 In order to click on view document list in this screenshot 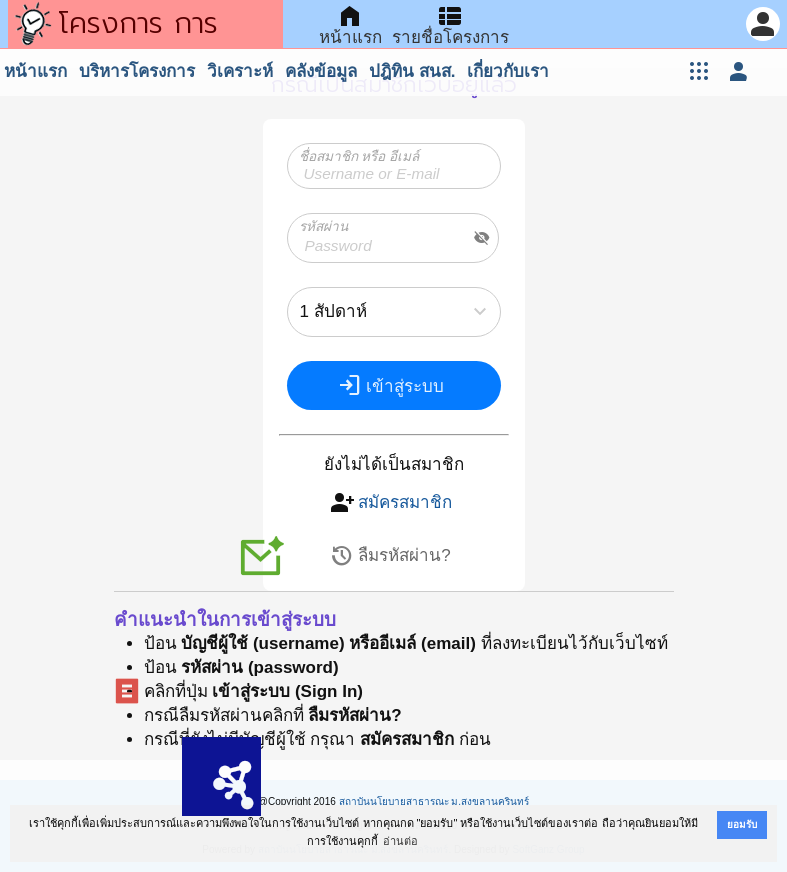, I will do `click(127, 691)`.